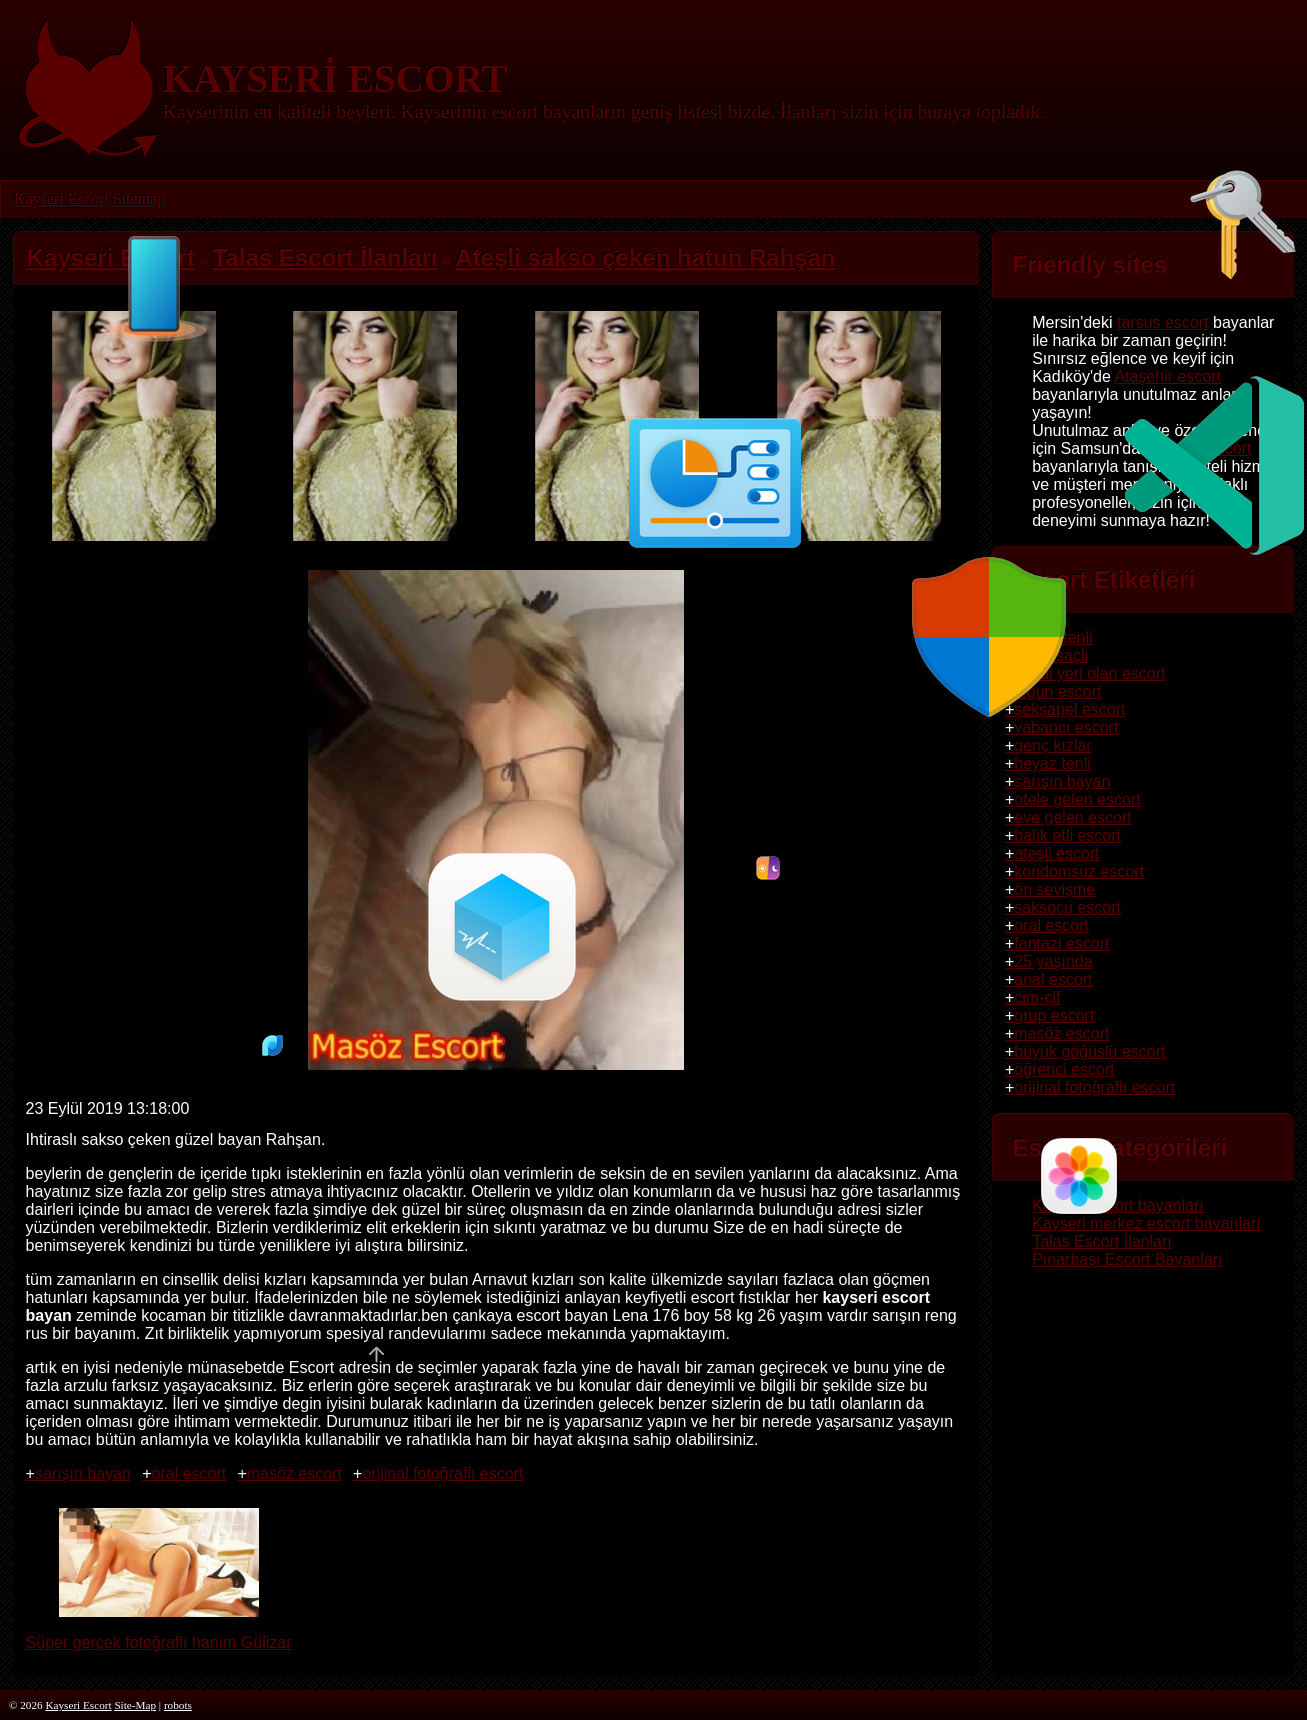  I want to click on open the TalentOnboard application, so click(272, 1045).